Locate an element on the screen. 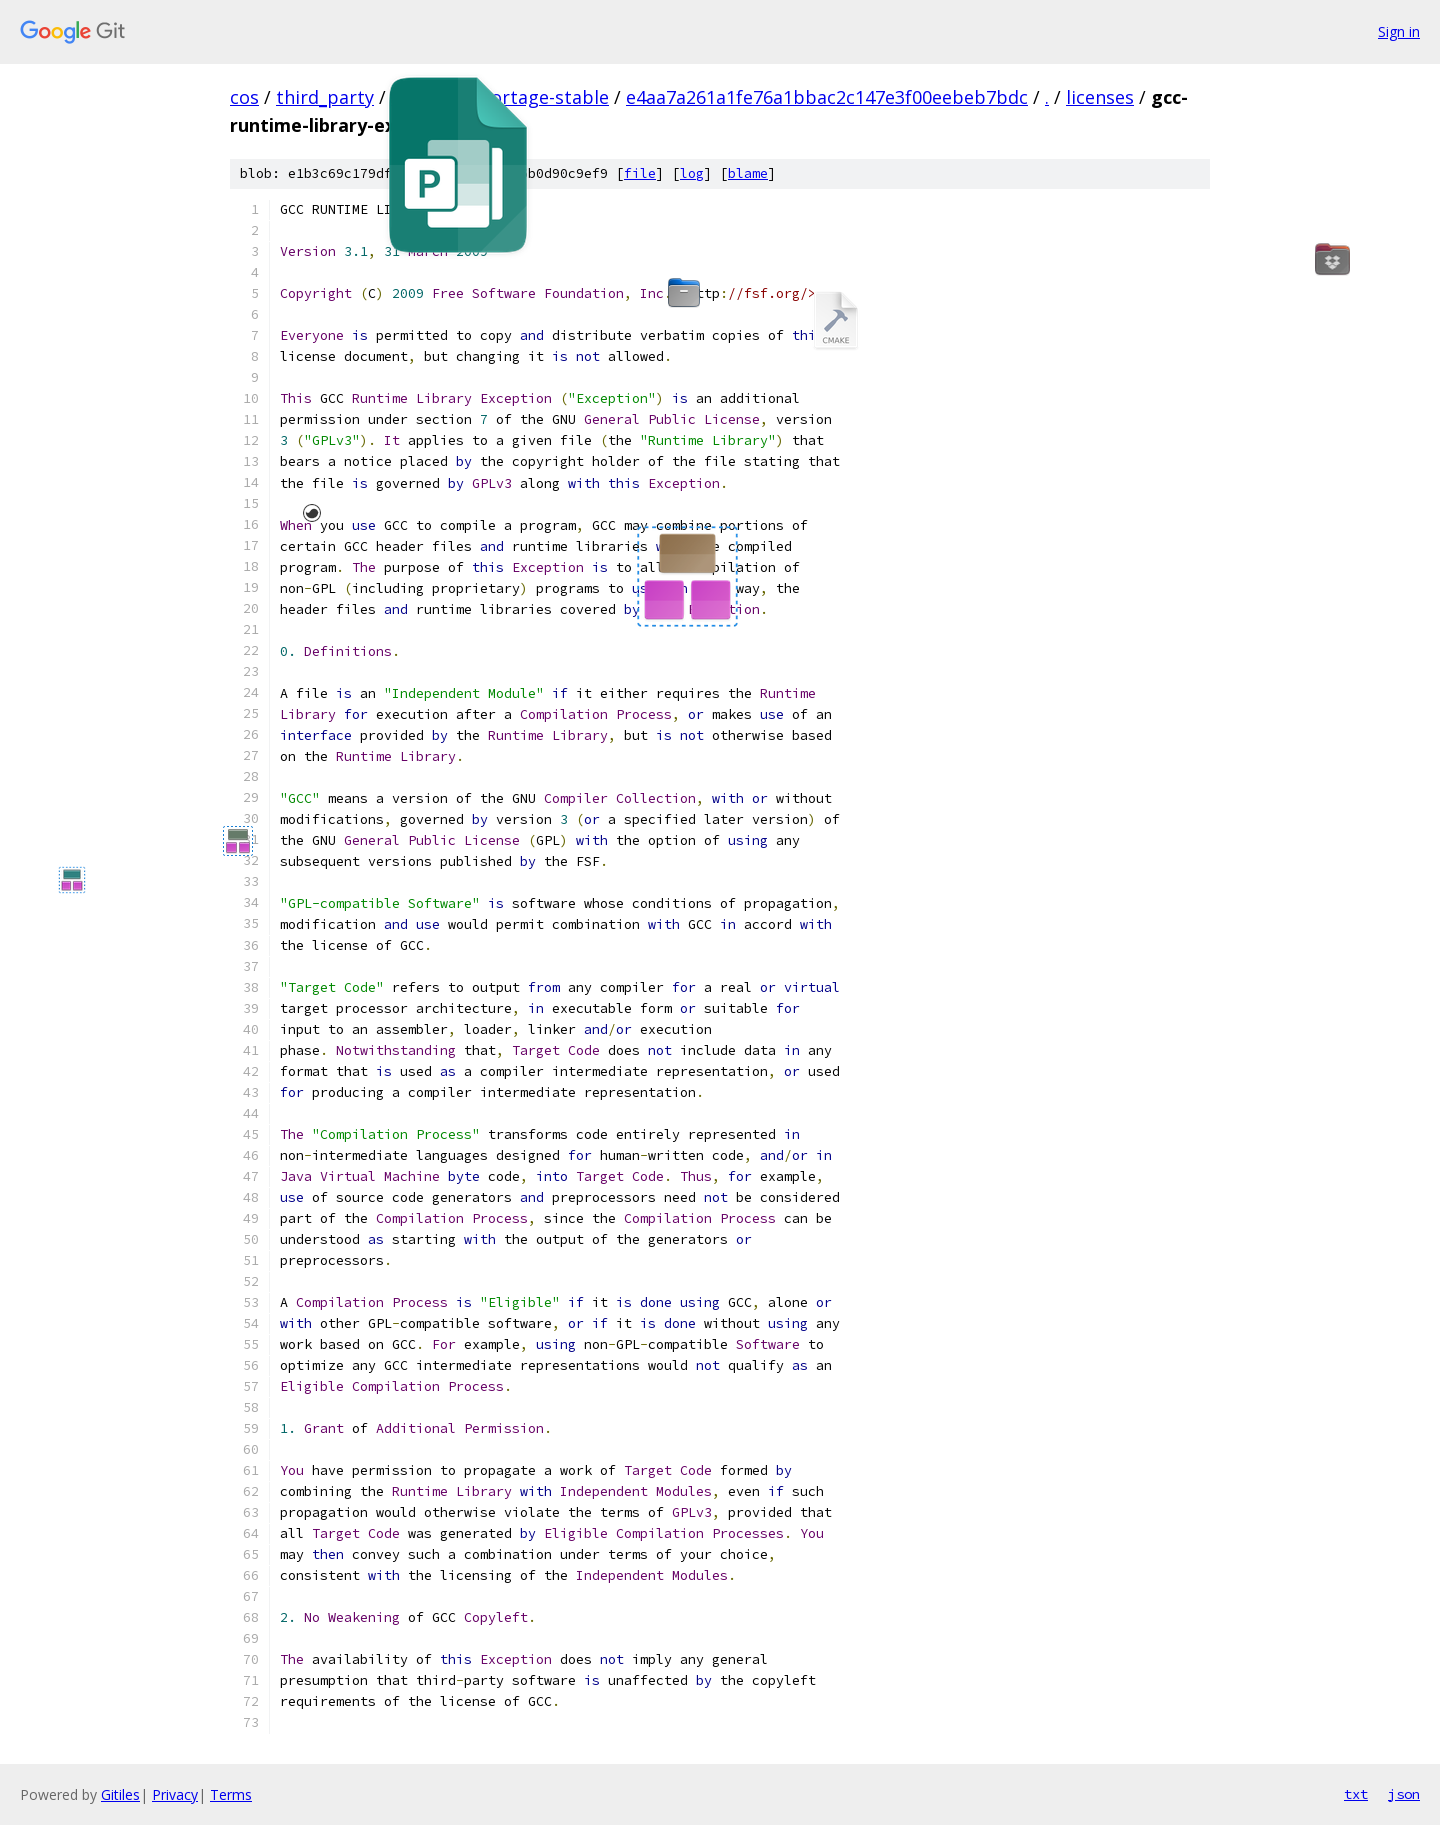  a cmake configuration file is located at coordinates (836, 321).